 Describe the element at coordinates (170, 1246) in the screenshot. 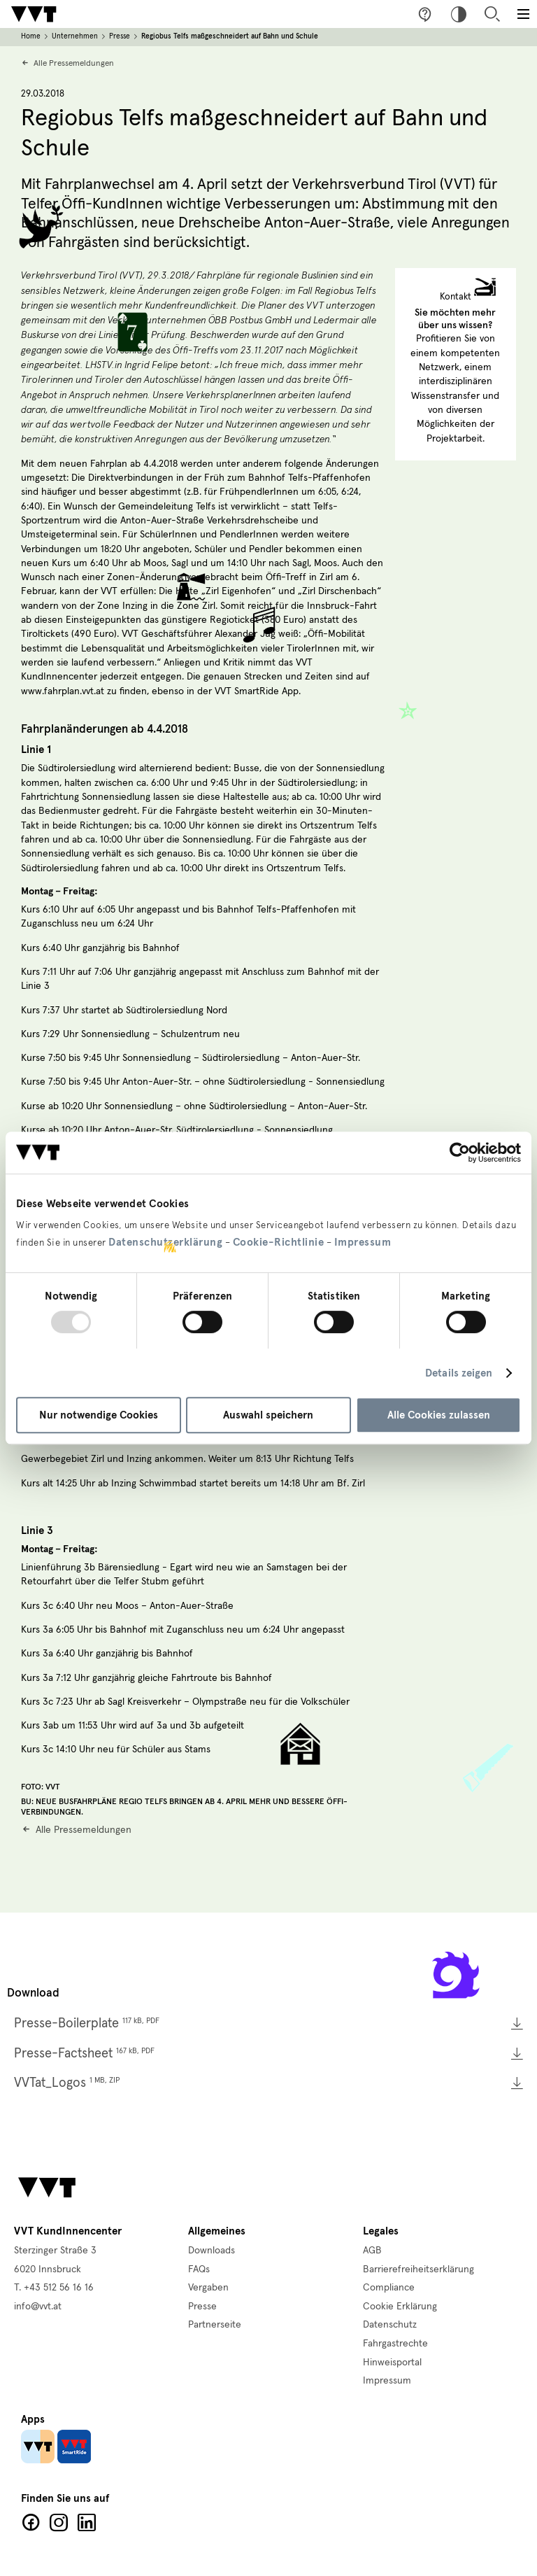

I see `activate fire wave attack or ability` at that location.